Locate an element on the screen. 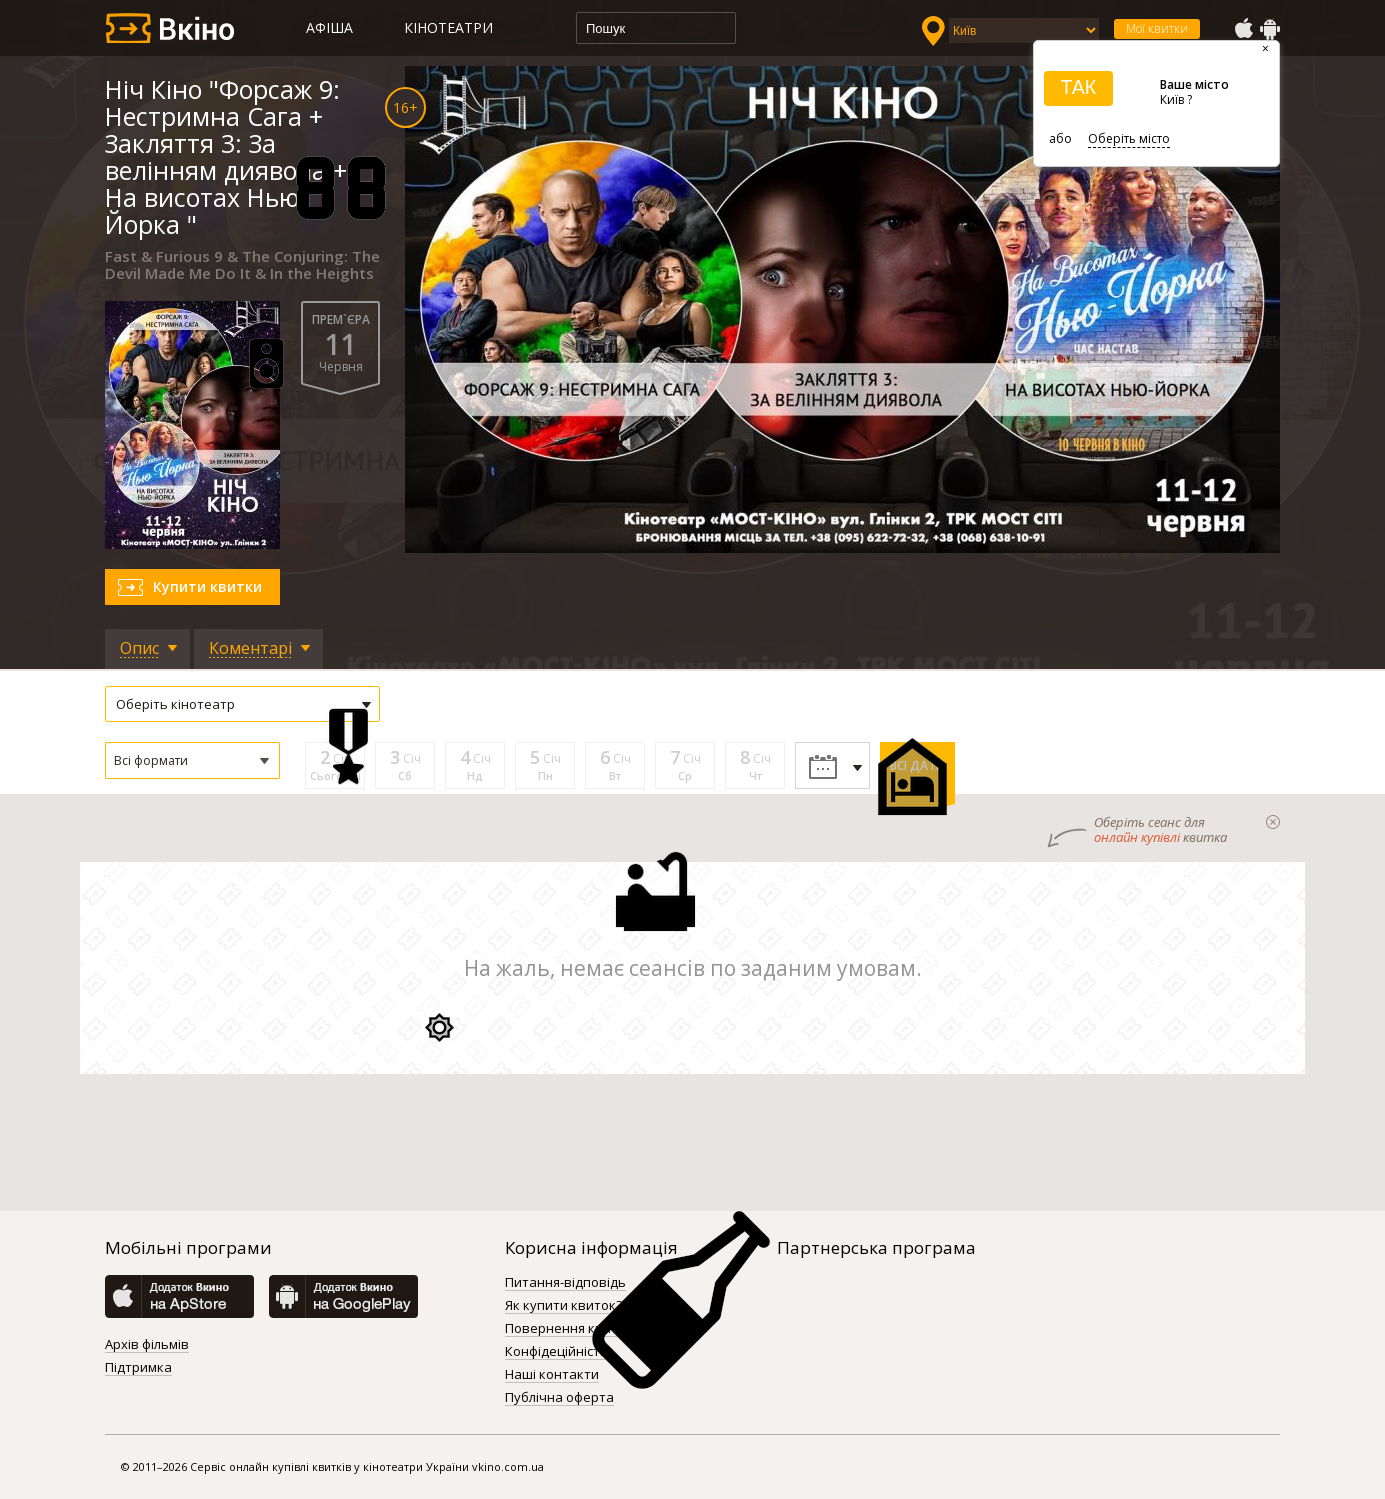 The height and width of the screenshot is (1499, 1385). adjust screen brightness settings is located at coordinates (439, 1027).